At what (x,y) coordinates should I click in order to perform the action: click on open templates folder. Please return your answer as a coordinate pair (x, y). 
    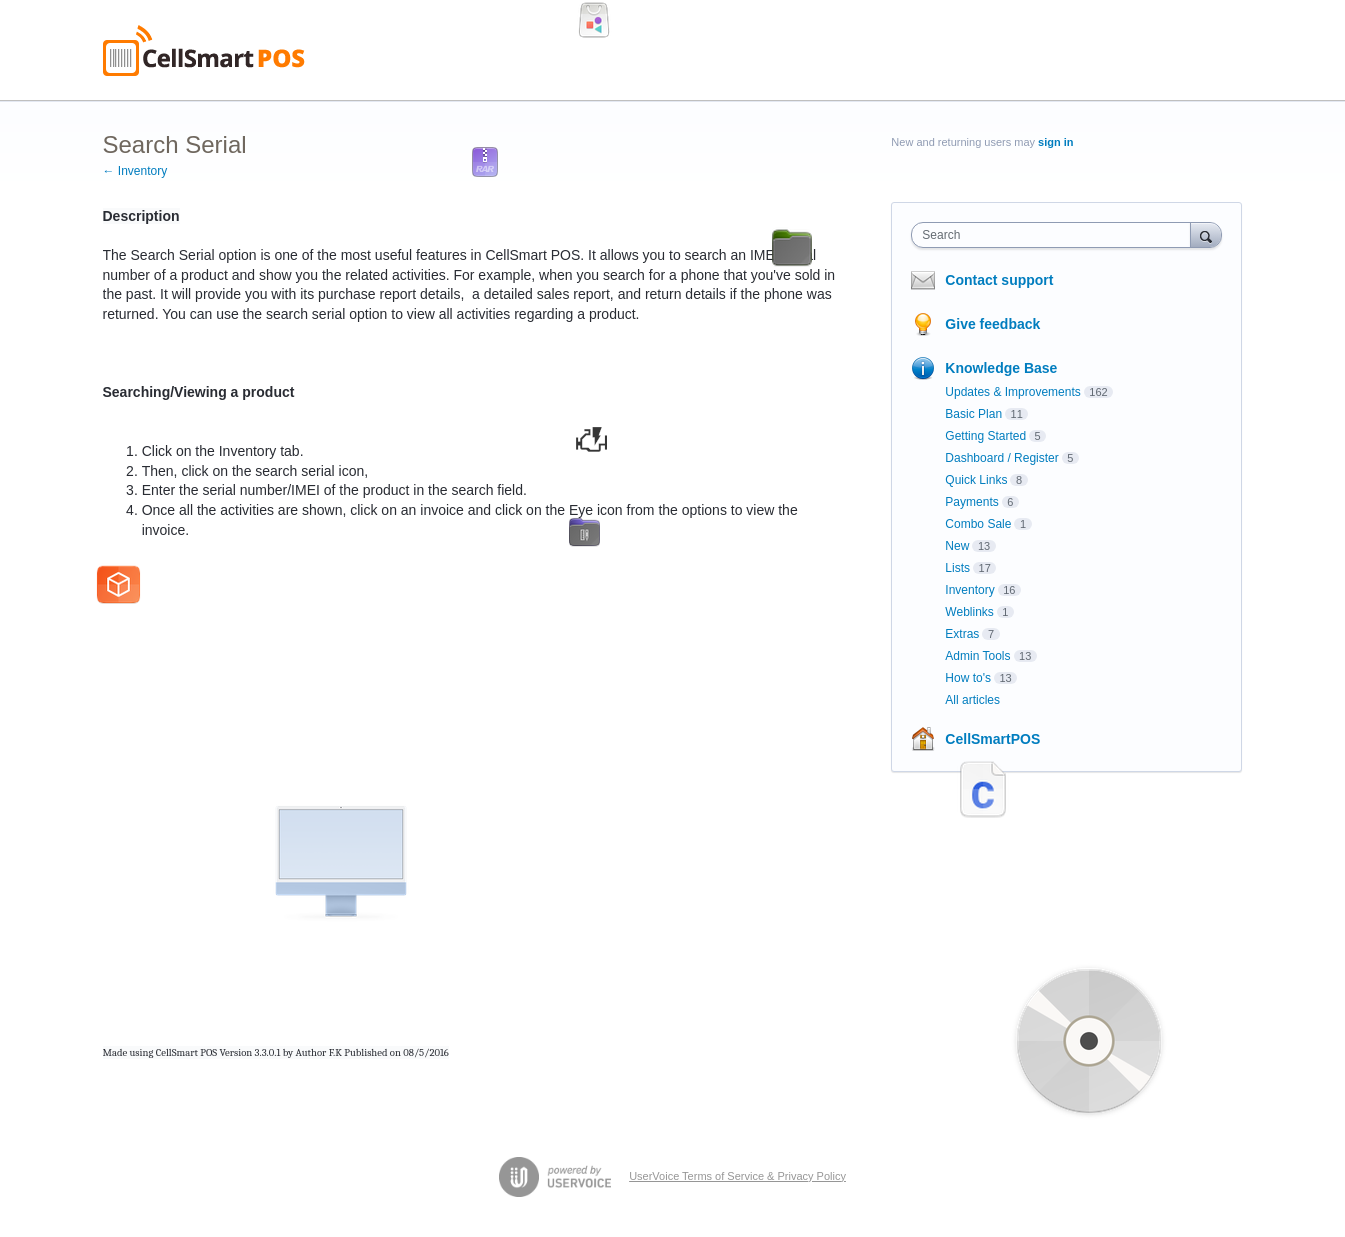
    Looking at the image, I should click on (584, 531).